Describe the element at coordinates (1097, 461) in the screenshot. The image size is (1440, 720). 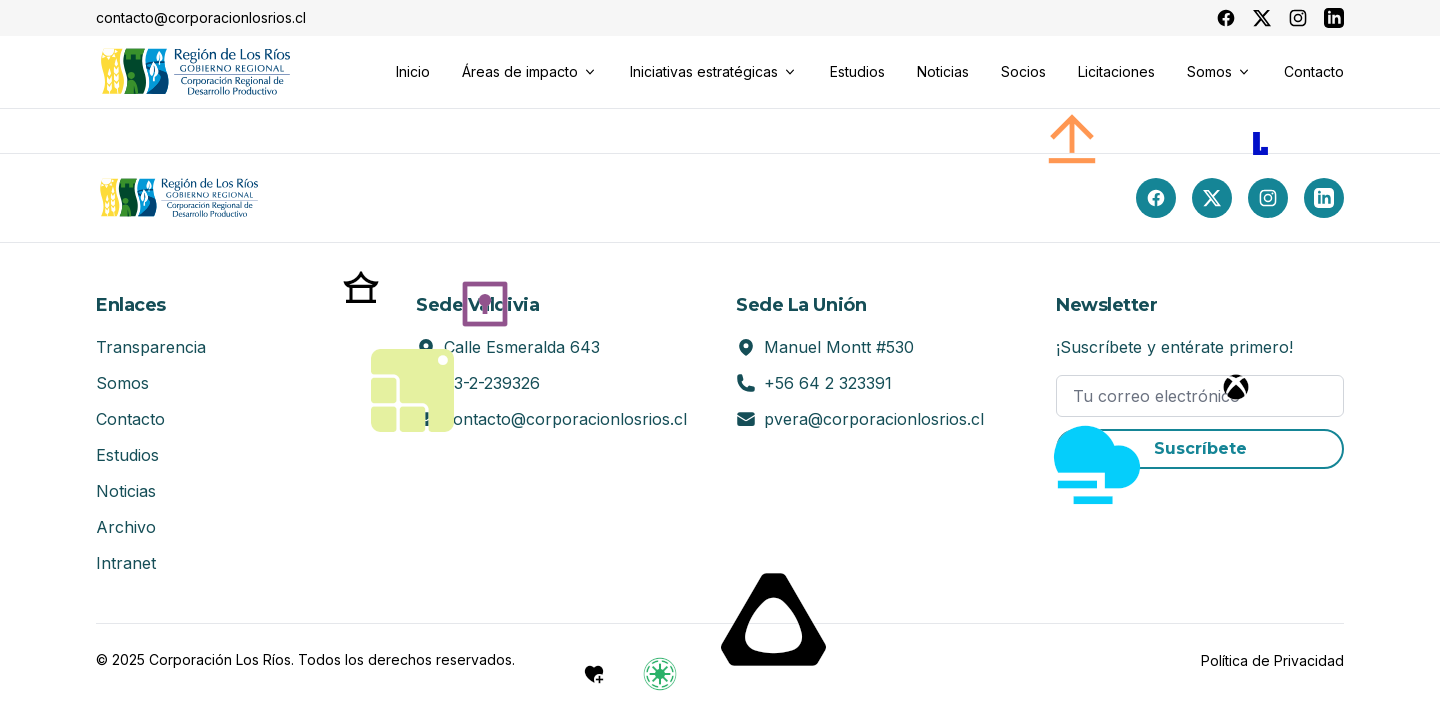
I see `indicates windy weather conditions` at that location.